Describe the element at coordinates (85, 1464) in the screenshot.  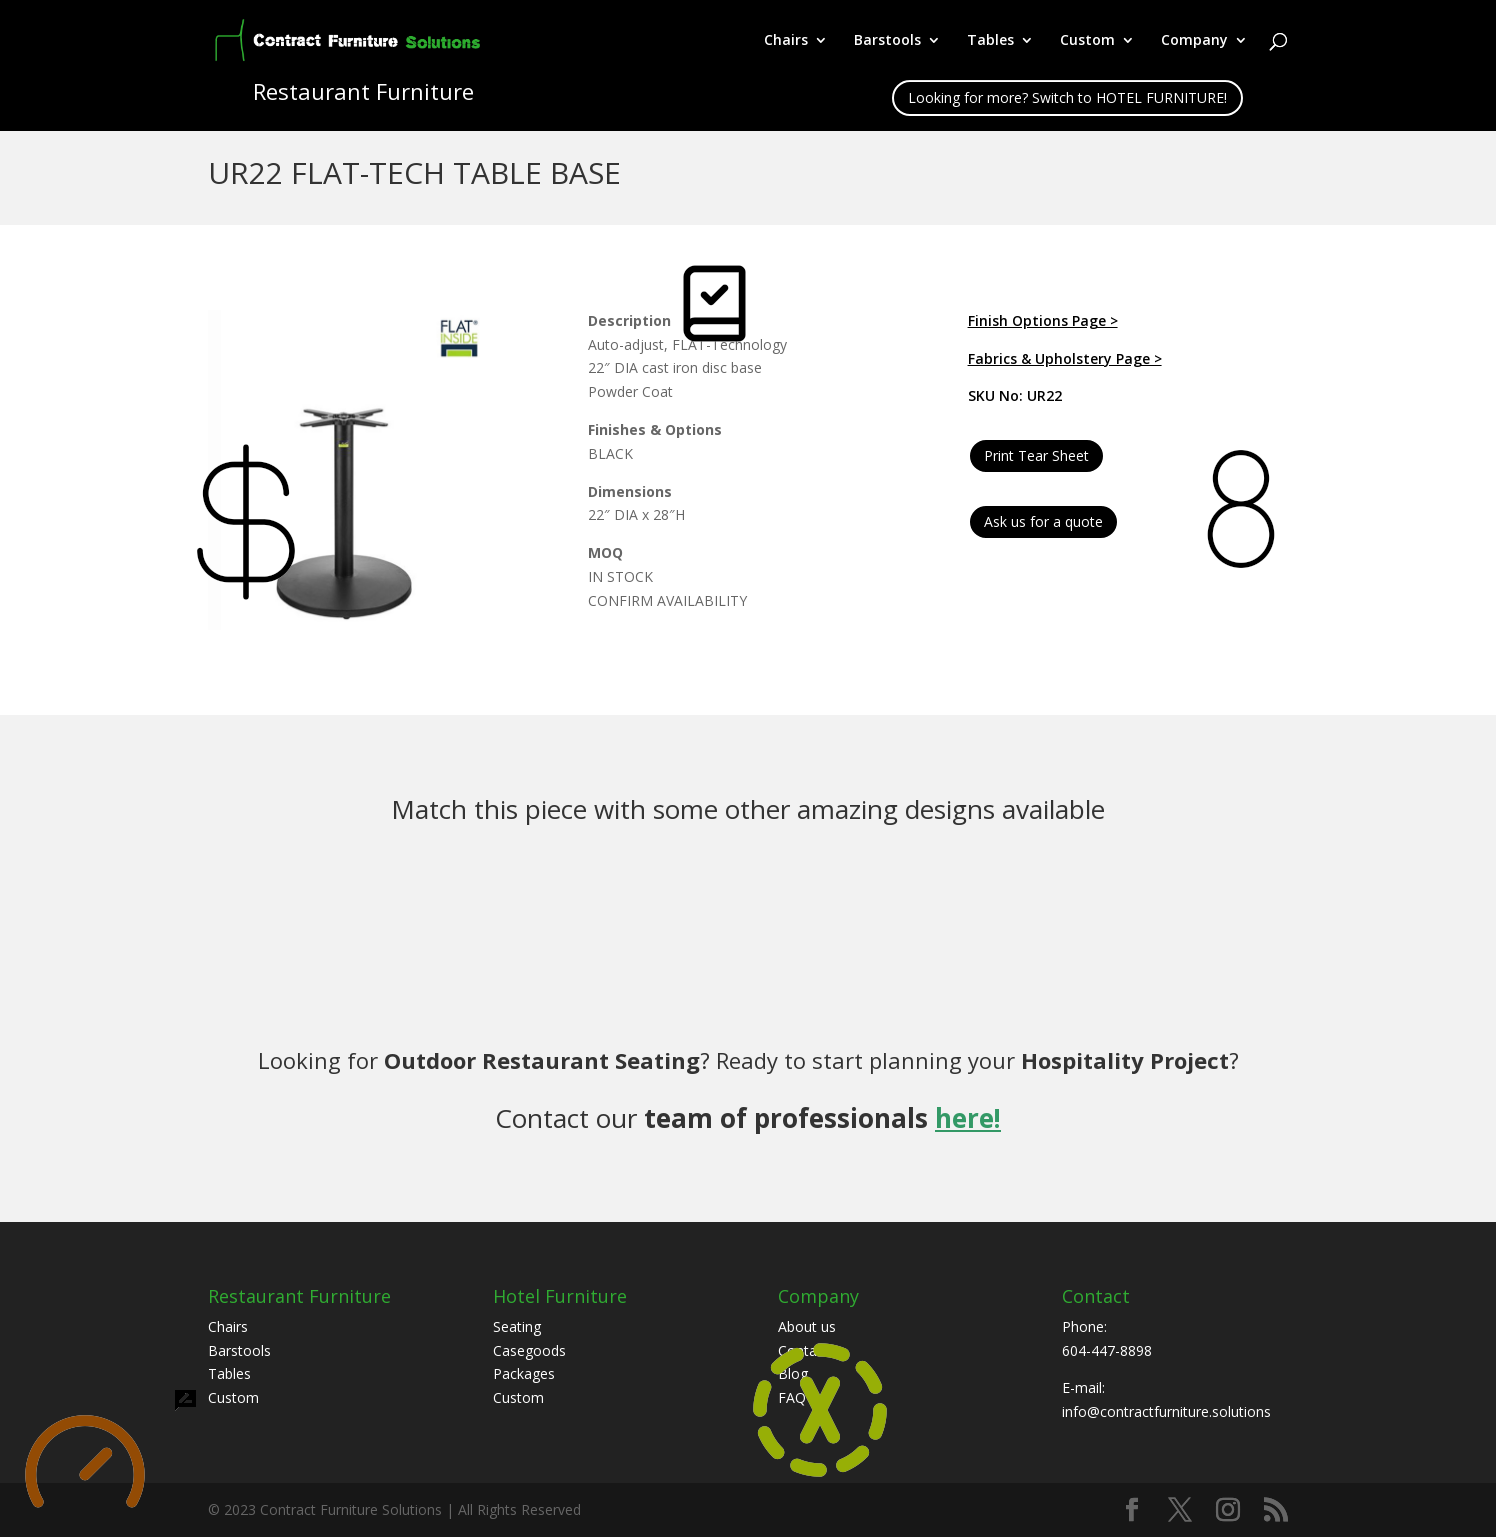
I see `view performance metrics or speed` at that location.